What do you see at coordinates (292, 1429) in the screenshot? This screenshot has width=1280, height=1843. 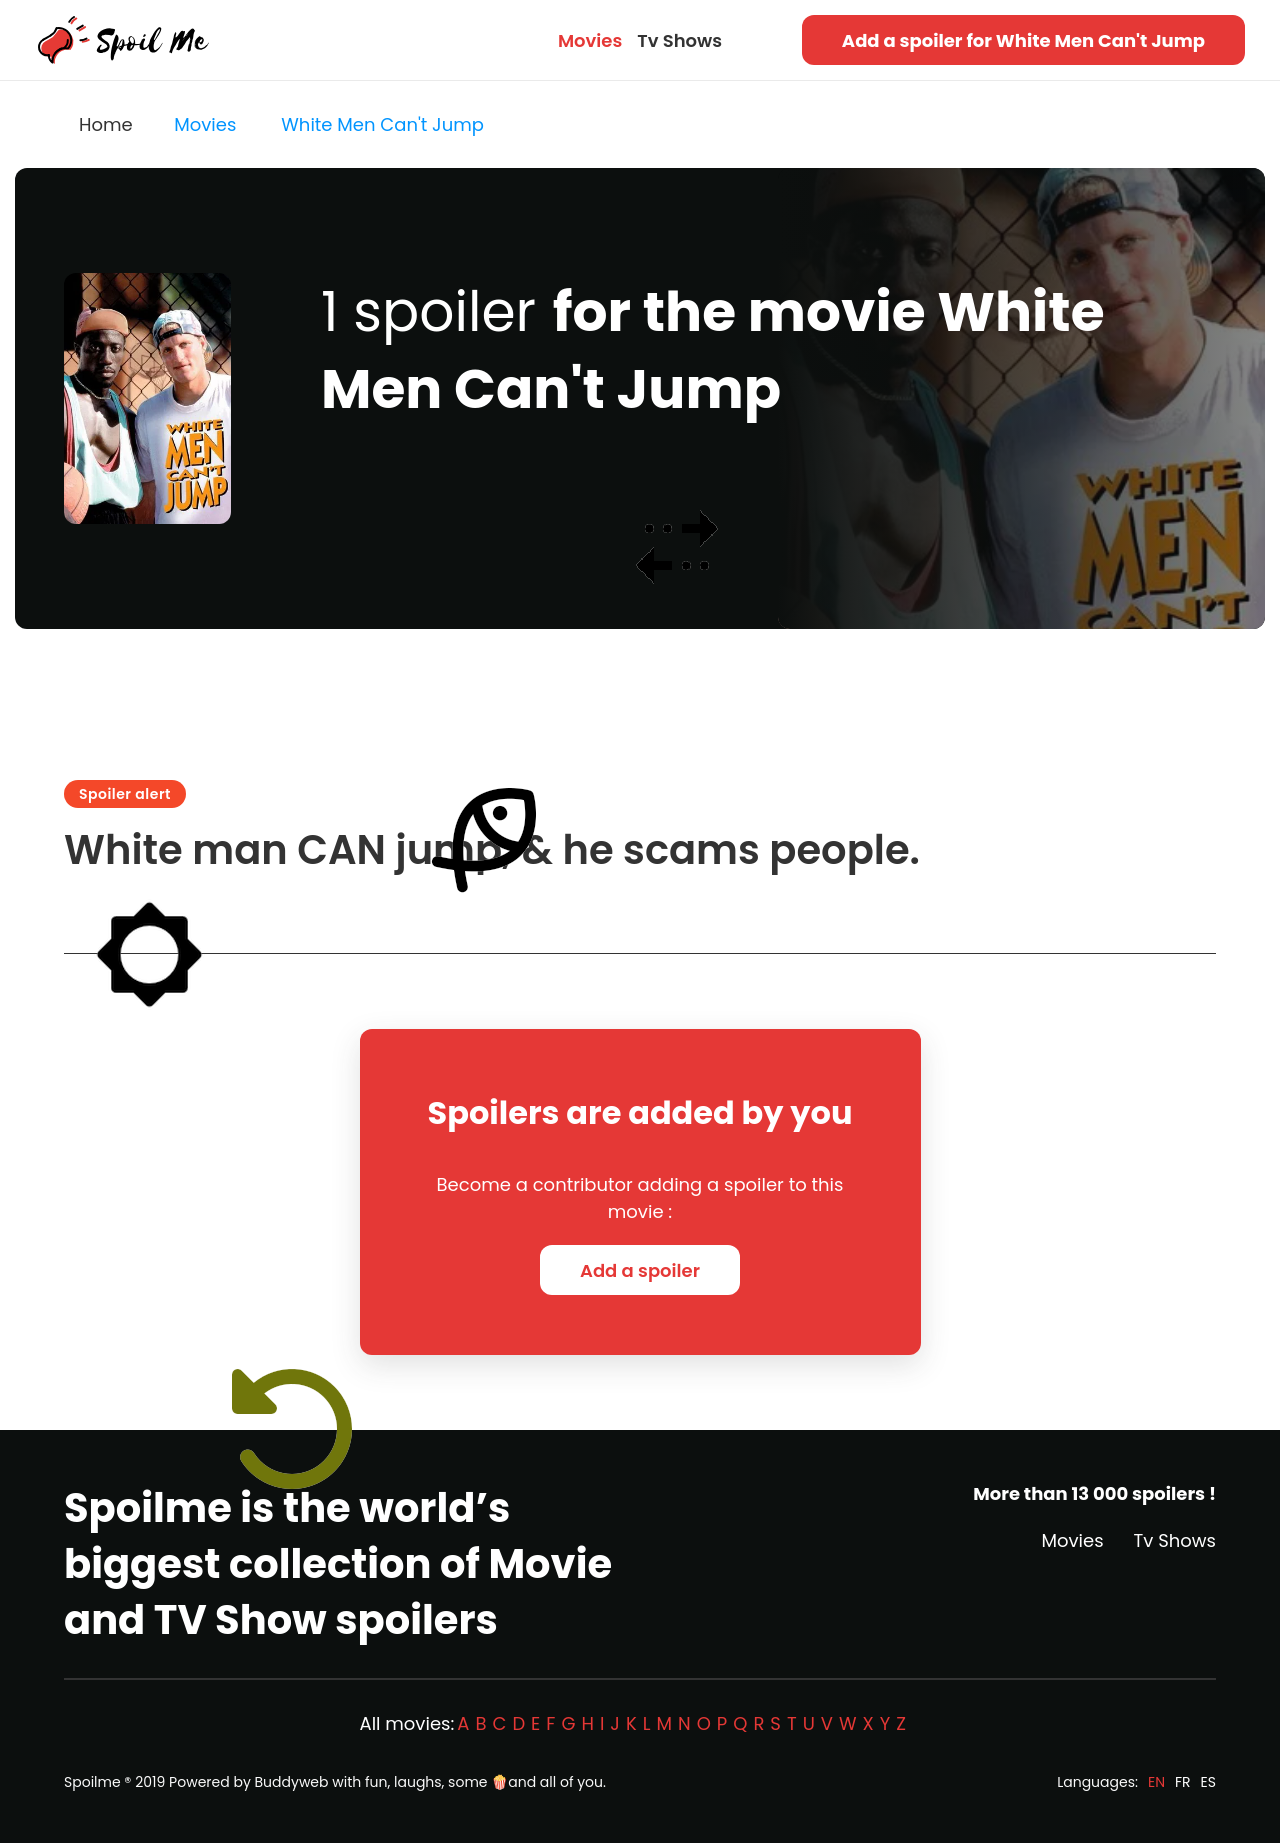 I see `undo last action` at bounding box center [292, 1429].